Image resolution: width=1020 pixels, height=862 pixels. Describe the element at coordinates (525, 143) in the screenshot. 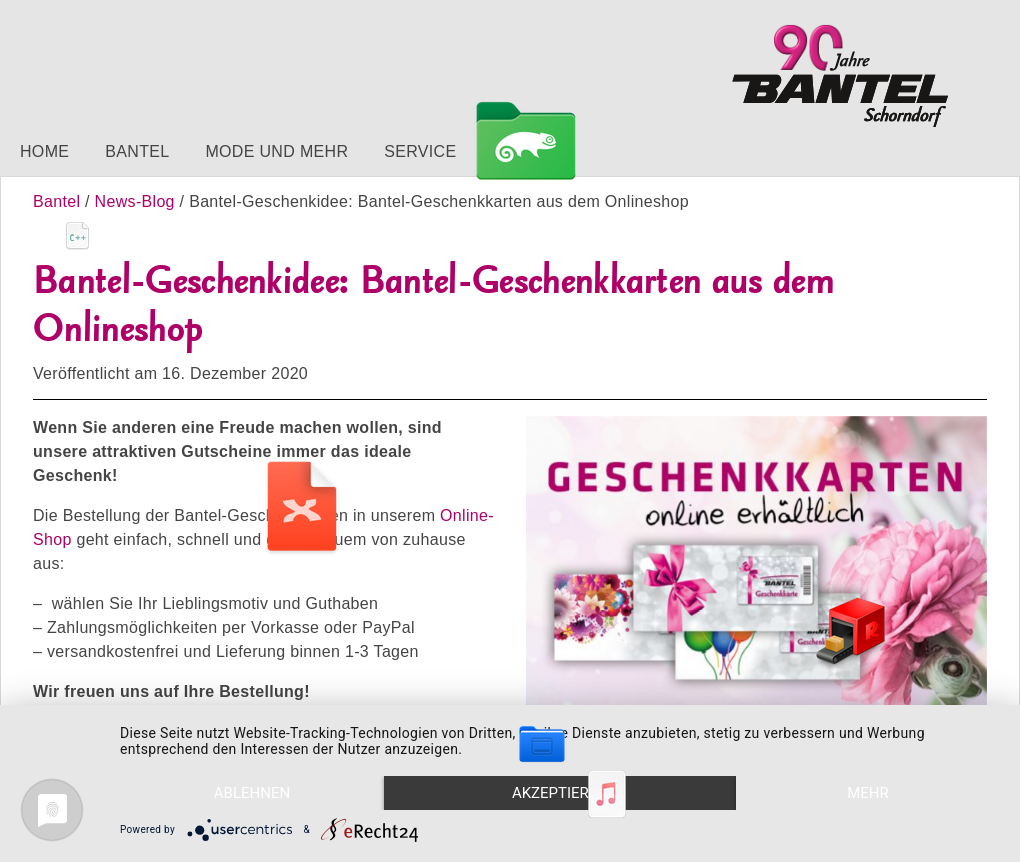

I see `open the openSUSE linux files folder` at that location.